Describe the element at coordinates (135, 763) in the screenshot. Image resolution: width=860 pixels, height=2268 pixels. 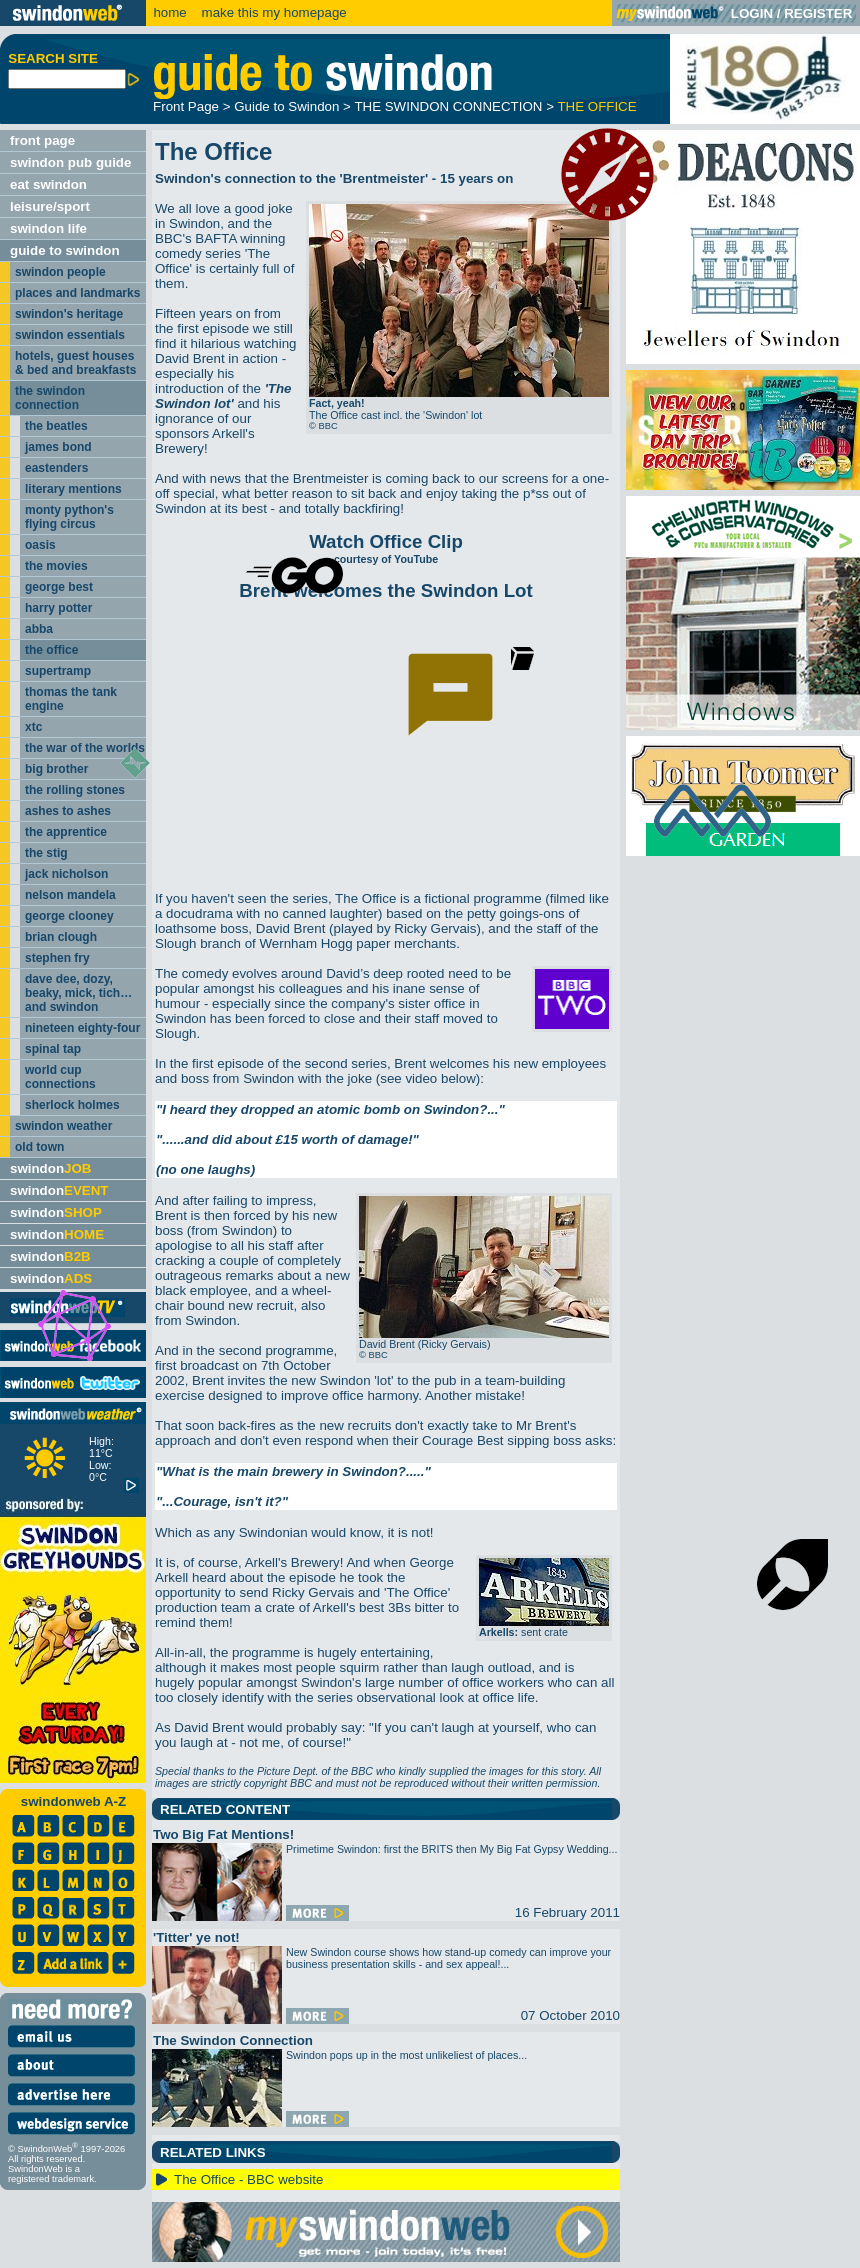
I see `normalize.css library logo` at that location.